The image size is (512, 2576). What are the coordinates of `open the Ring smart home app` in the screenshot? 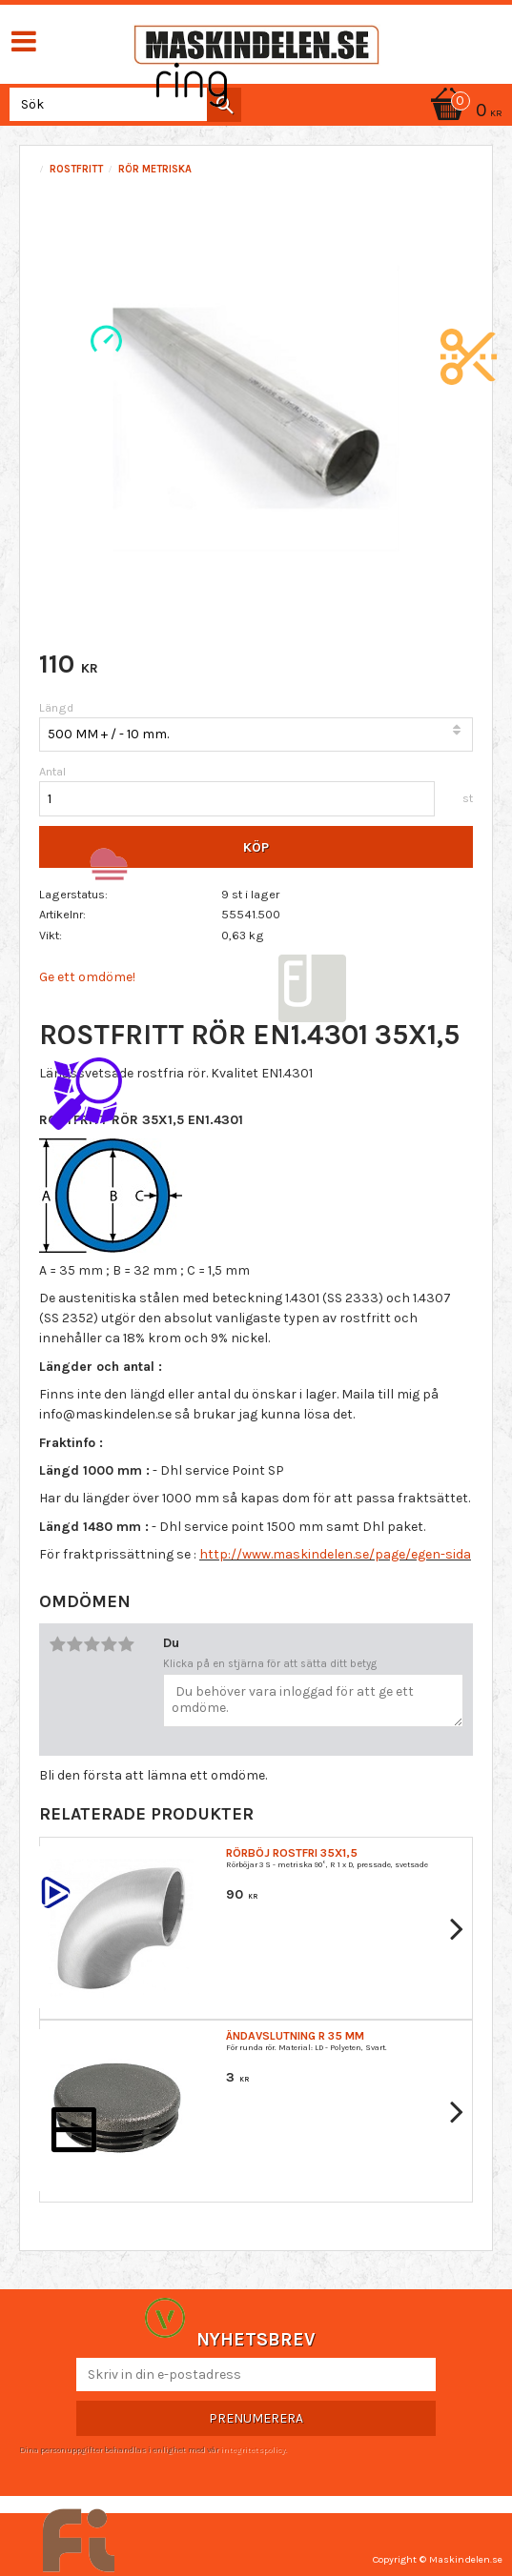 It's located at (192, 85).